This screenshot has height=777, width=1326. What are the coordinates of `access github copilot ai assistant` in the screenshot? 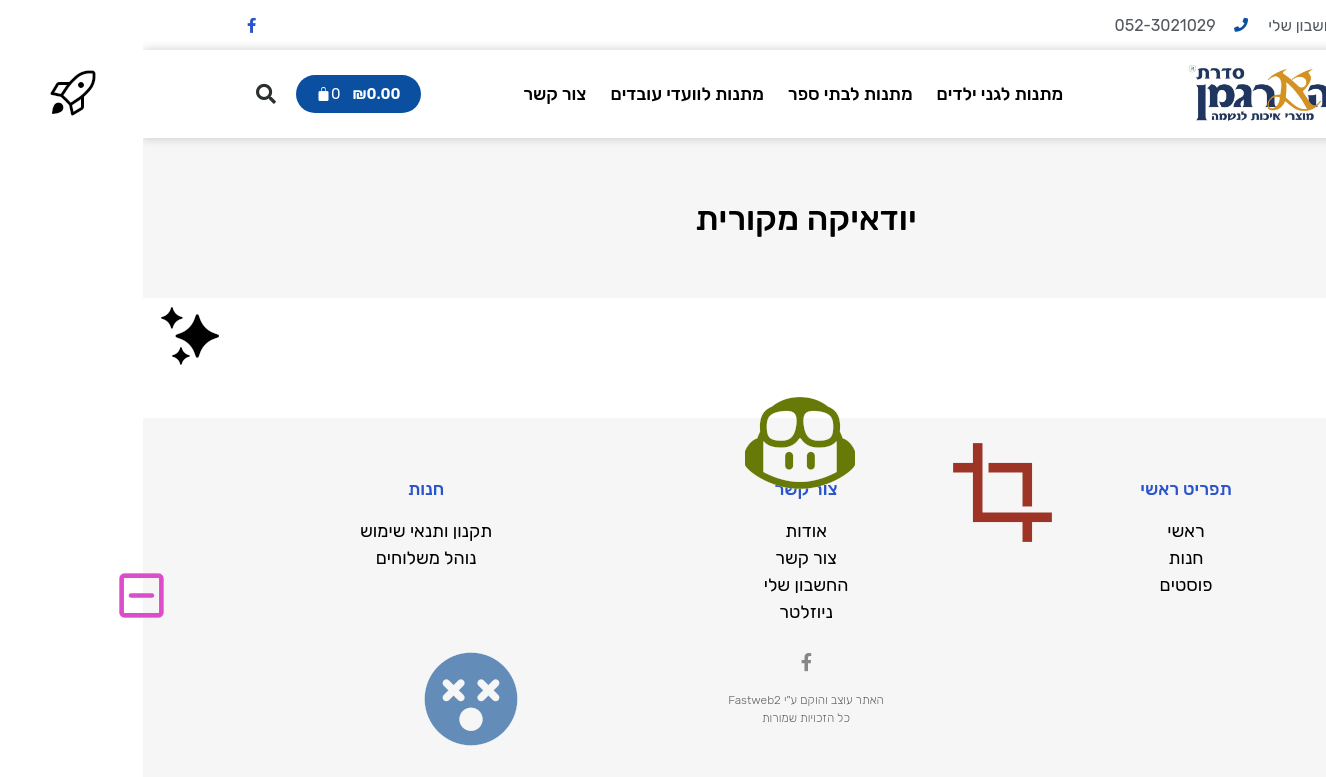 It's located at (800, 443).